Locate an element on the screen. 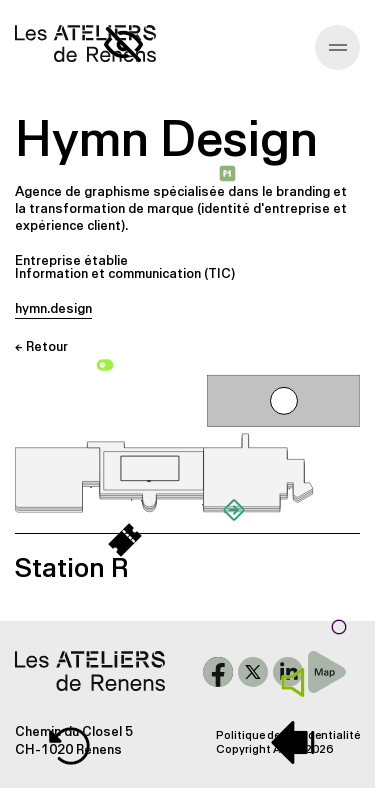 Image resolution: width=375 pixels, height=788 pixels. undo the last action is located at coordinates (71, 746).